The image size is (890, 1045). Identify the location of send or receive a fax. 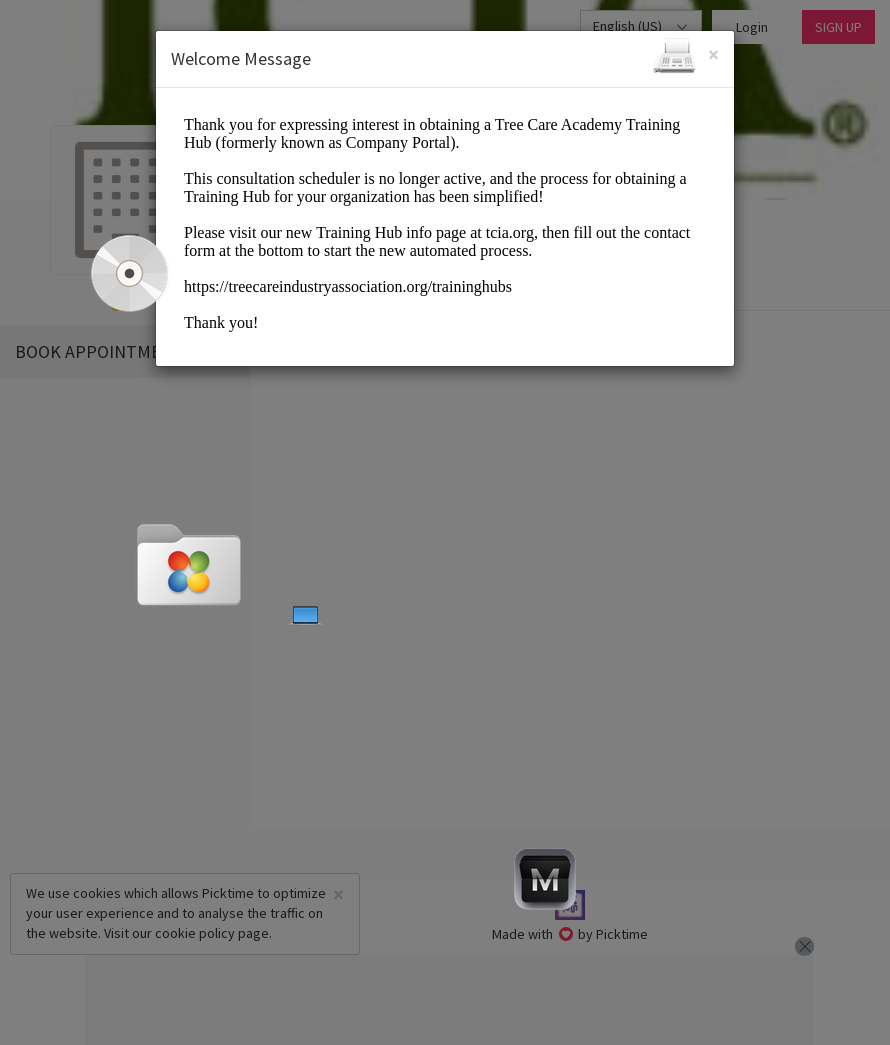
(674, 56).